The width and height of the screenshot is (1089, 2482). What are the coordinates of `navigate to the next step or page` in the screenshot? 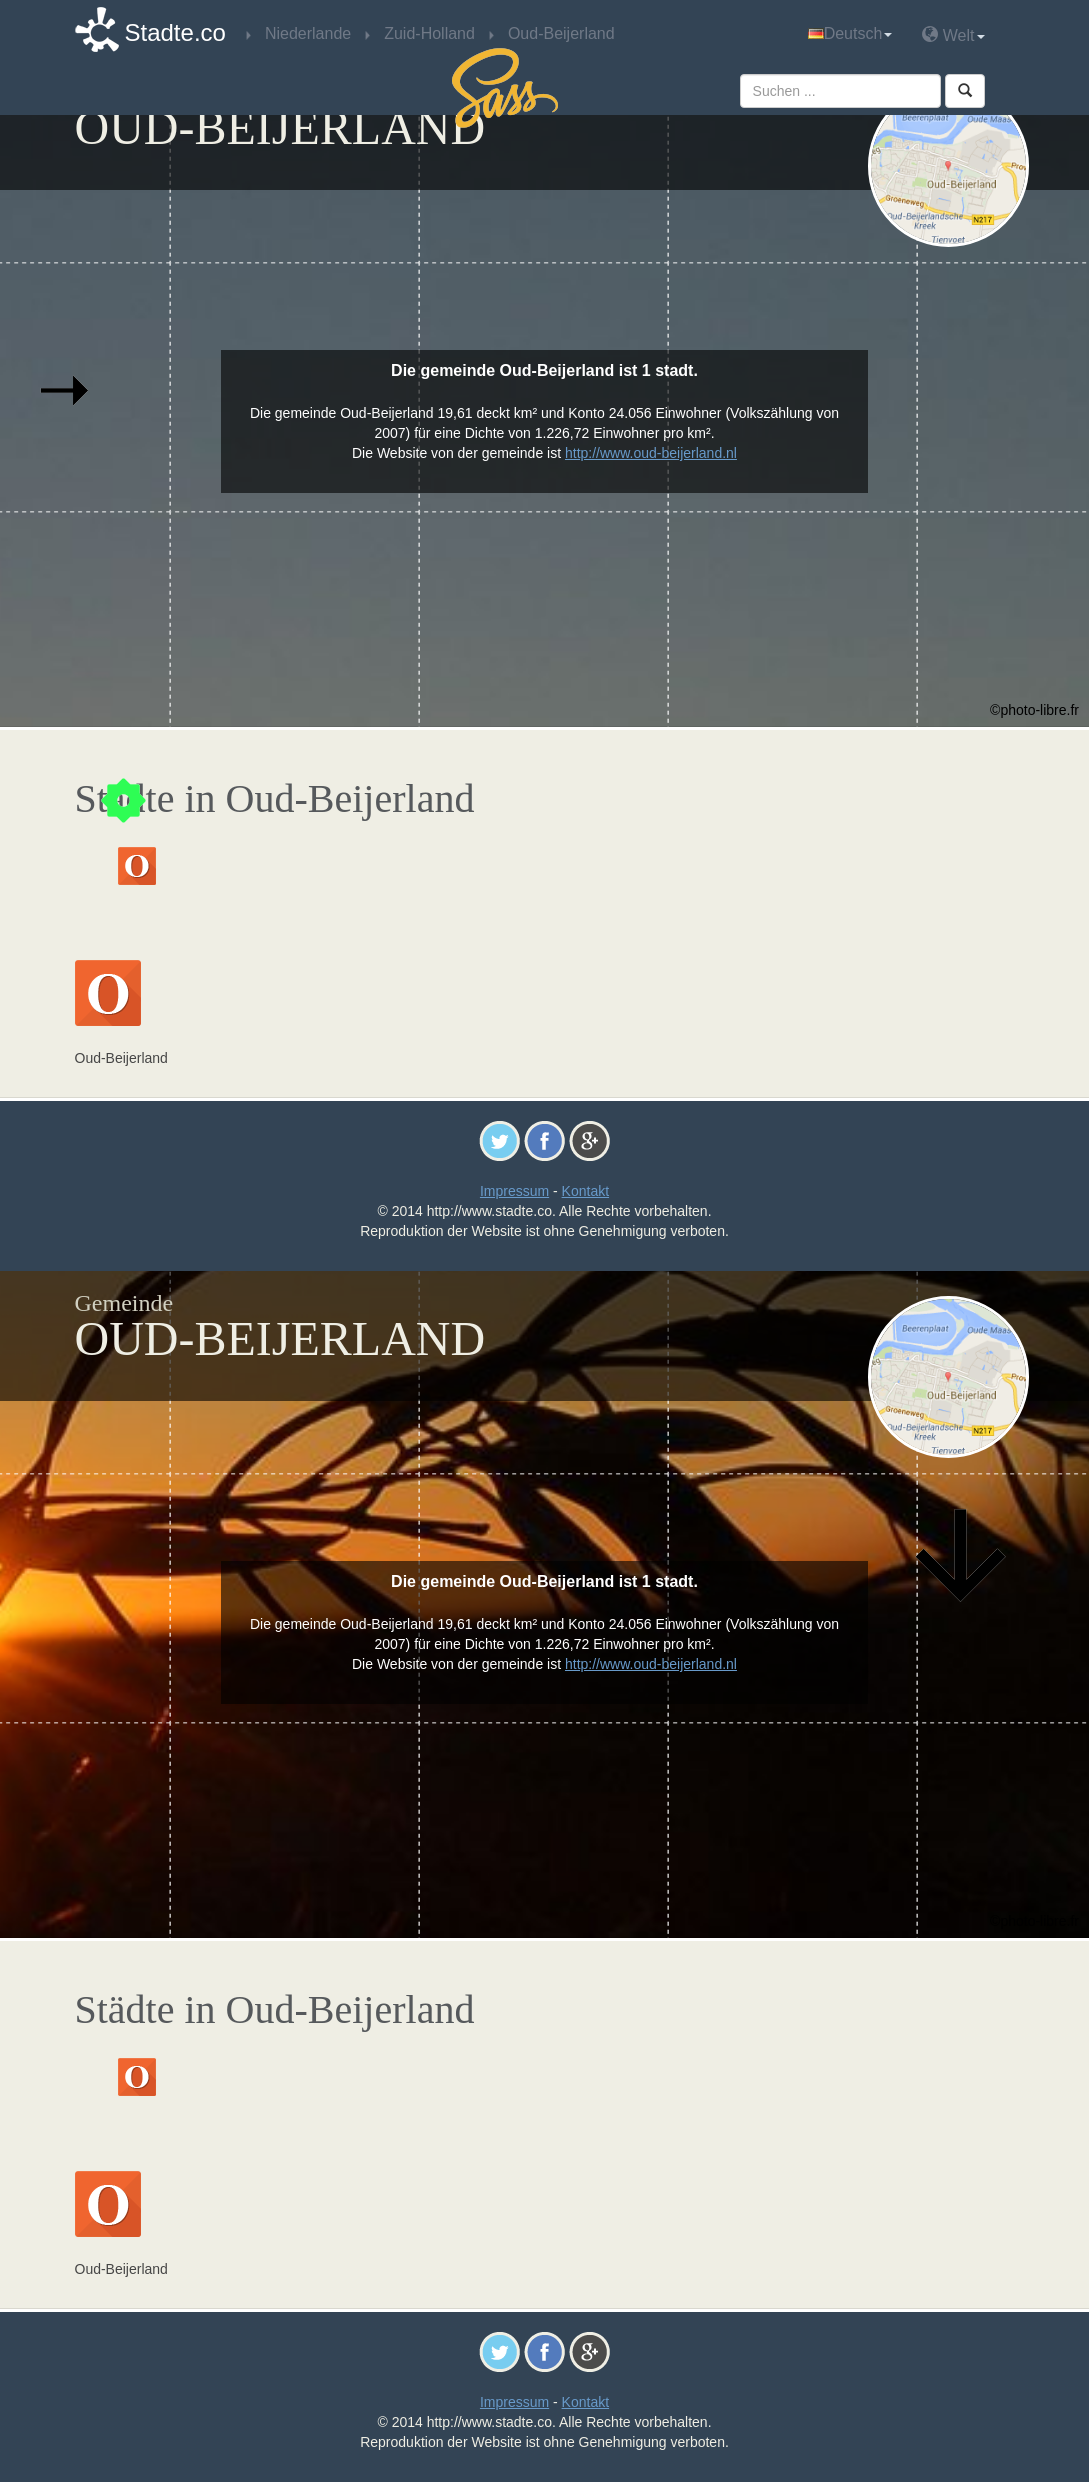 It's located at (64, 390).